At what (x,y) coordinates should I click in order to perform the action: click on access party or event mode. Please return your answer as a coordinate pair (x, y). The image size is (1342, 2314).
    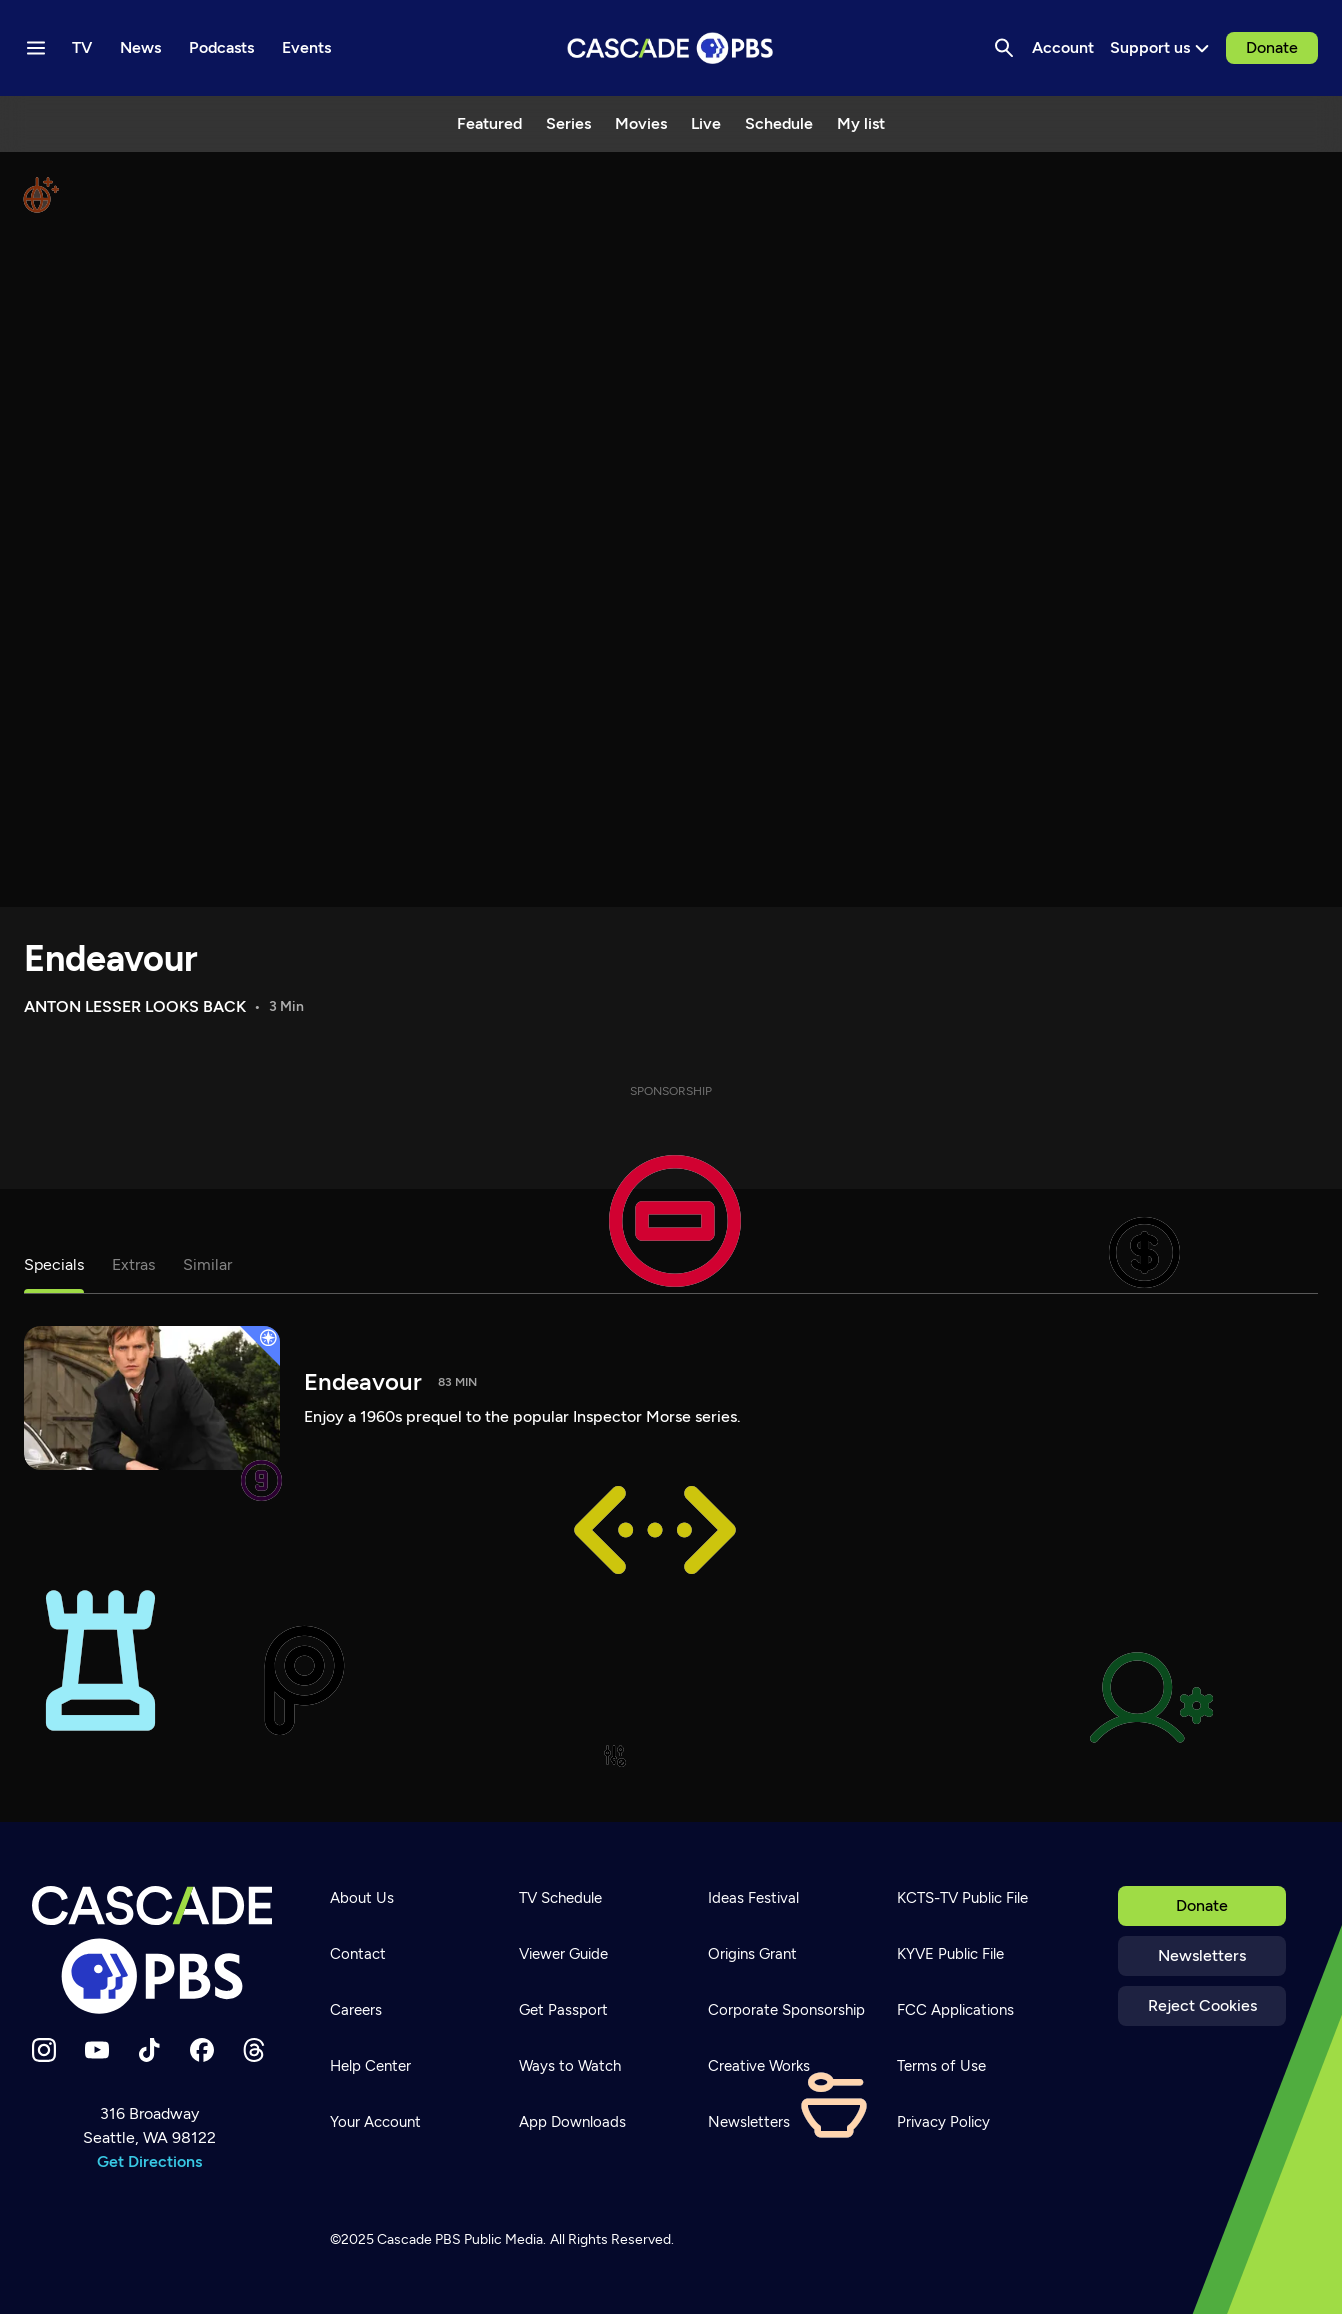
    Looking at the image, I should click on (39, 195).